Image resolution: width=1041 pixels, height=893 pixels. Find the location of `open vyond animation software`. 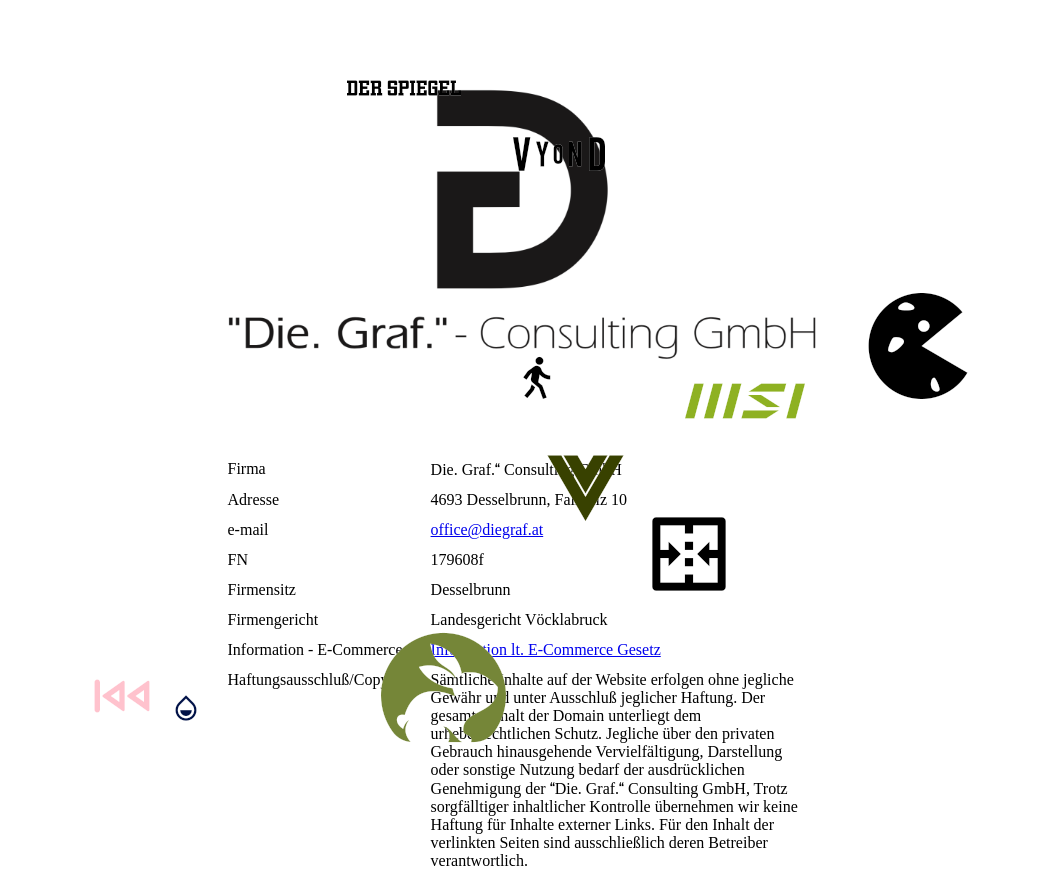

open vyond animation software is located at coordinates (559, 154).